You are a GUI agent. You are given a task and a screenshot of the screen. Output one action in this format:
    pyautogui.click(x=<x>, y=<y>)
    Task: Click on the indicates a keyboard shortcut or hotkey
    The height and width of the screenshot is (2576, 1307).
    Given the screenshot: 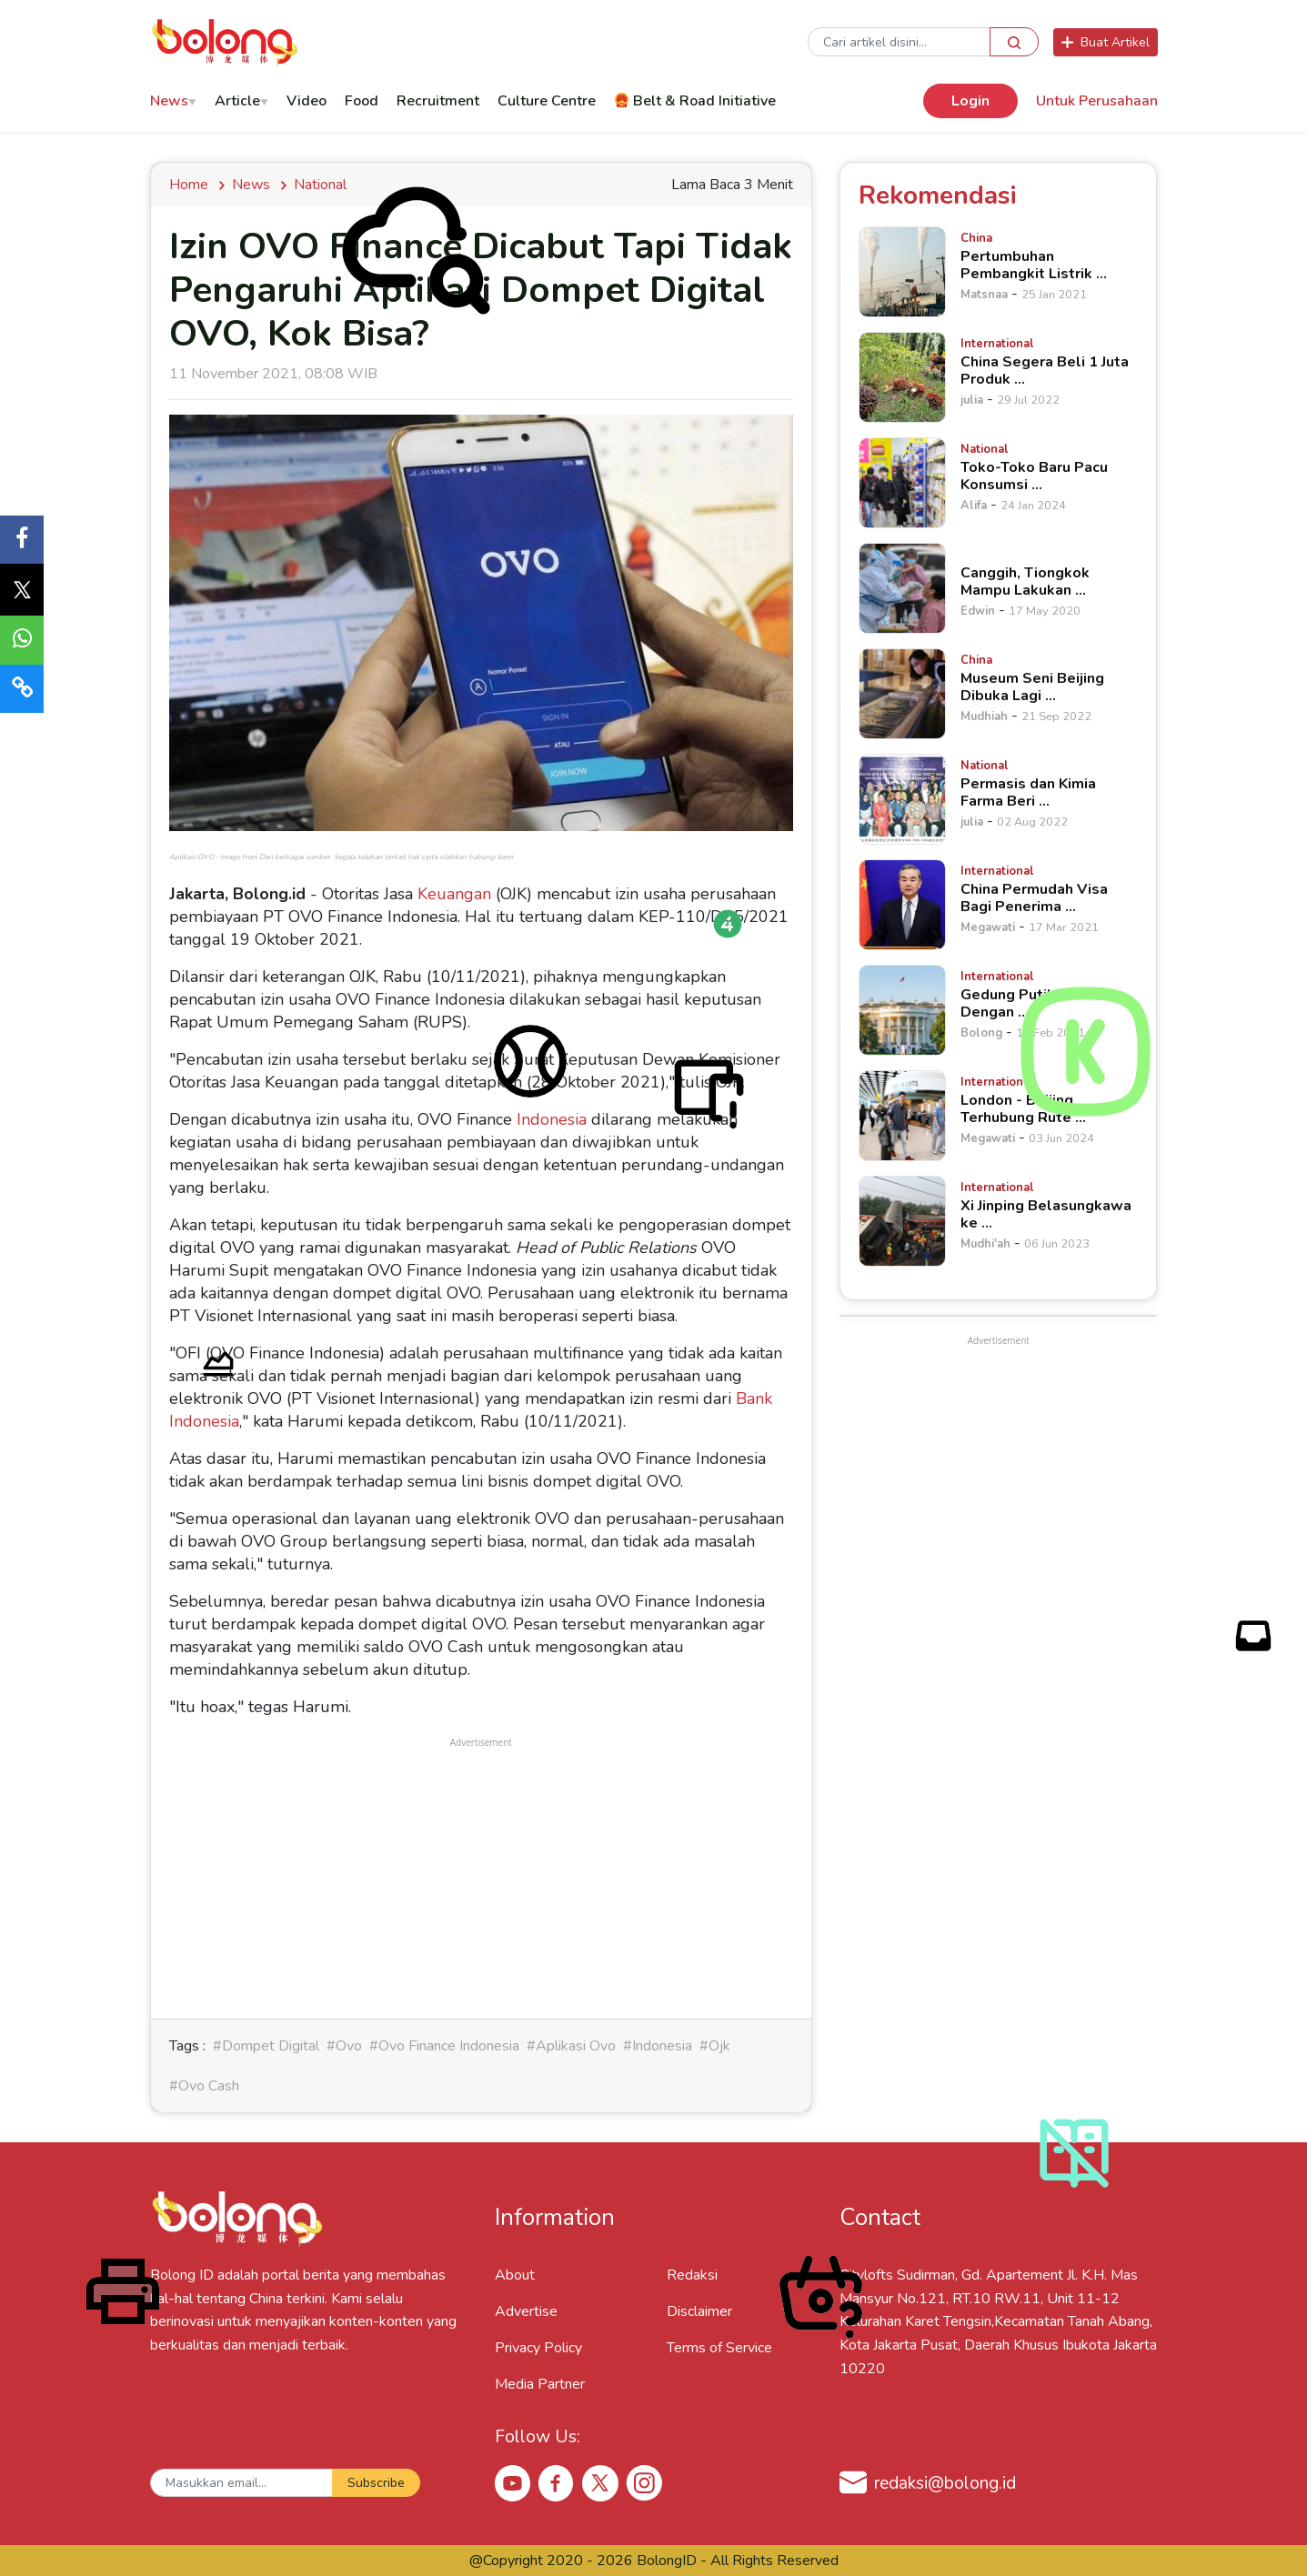 What is the action you would take?
    pyautogui.click(x=1085, y=1051)
    